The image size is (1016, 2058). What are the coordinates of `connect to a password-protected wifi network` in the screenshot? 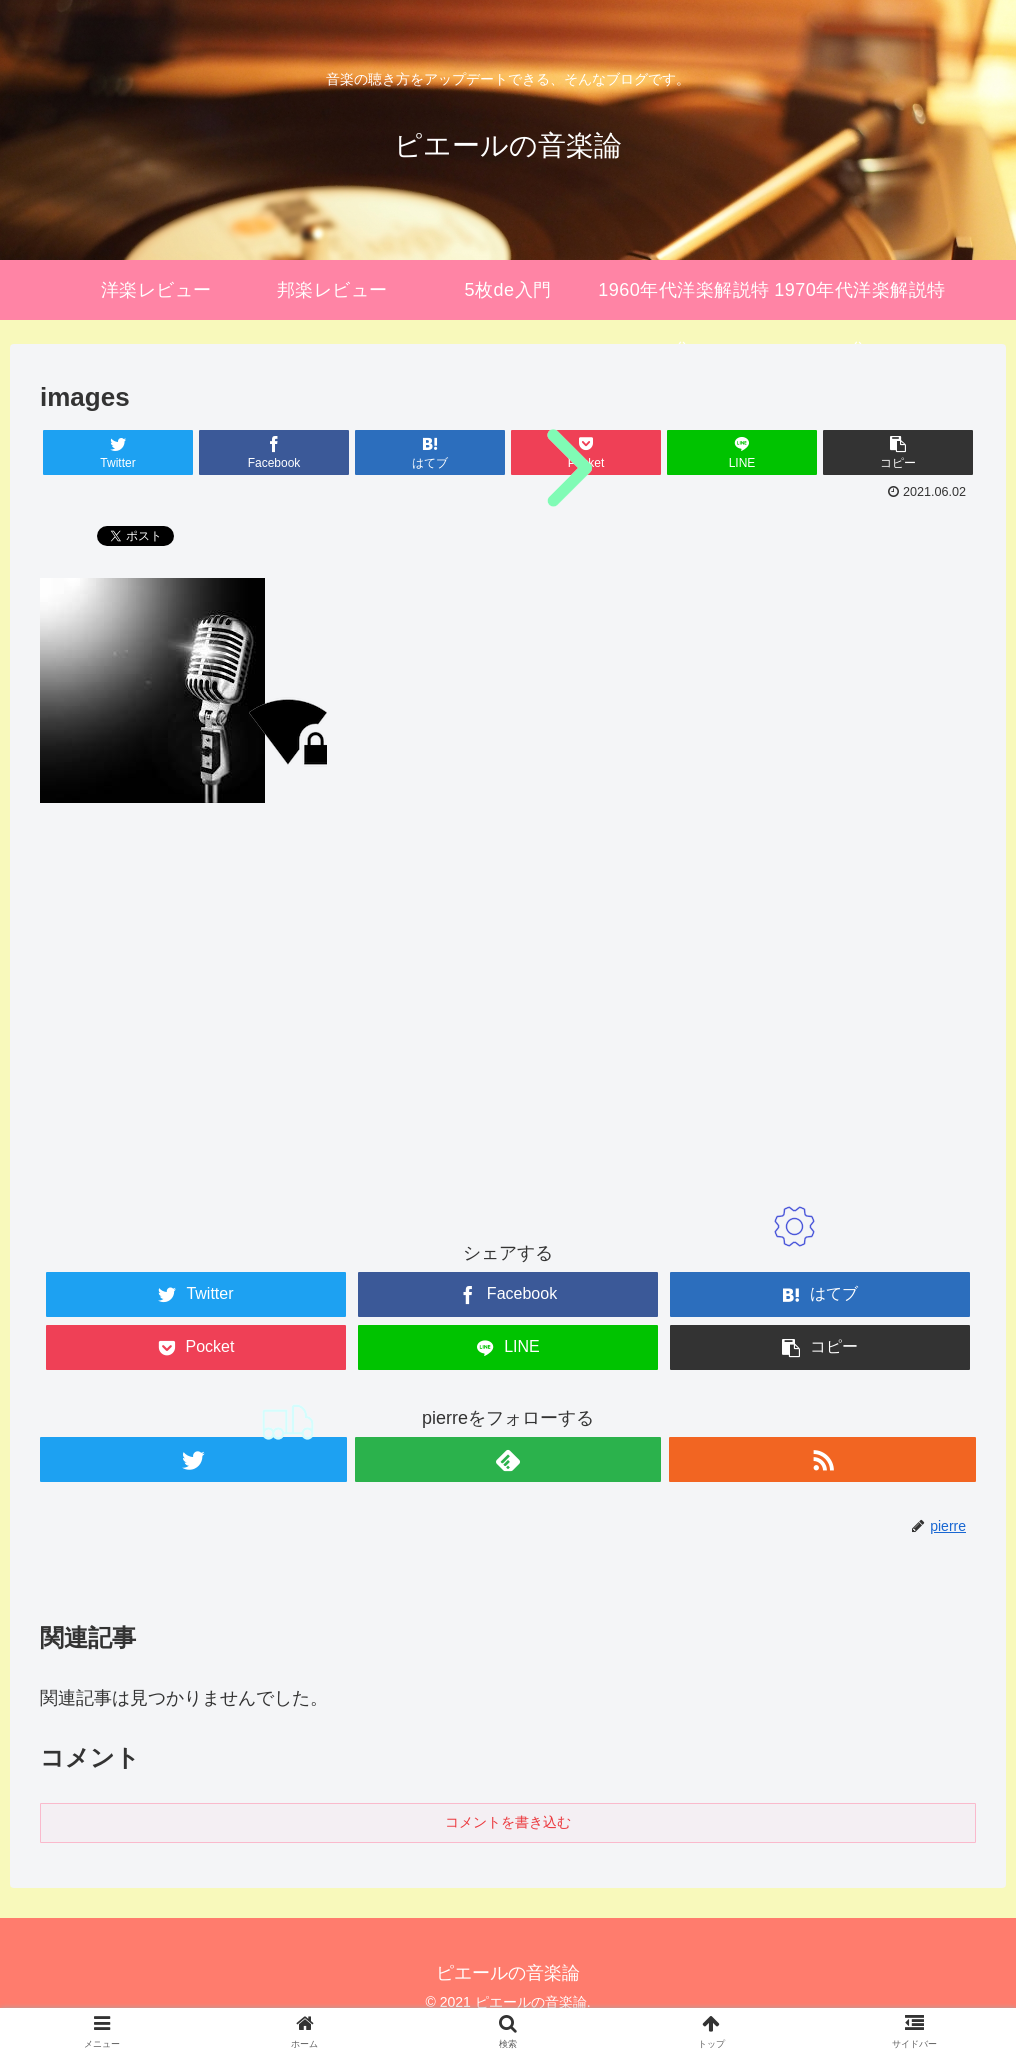 It's located at (288, 732).